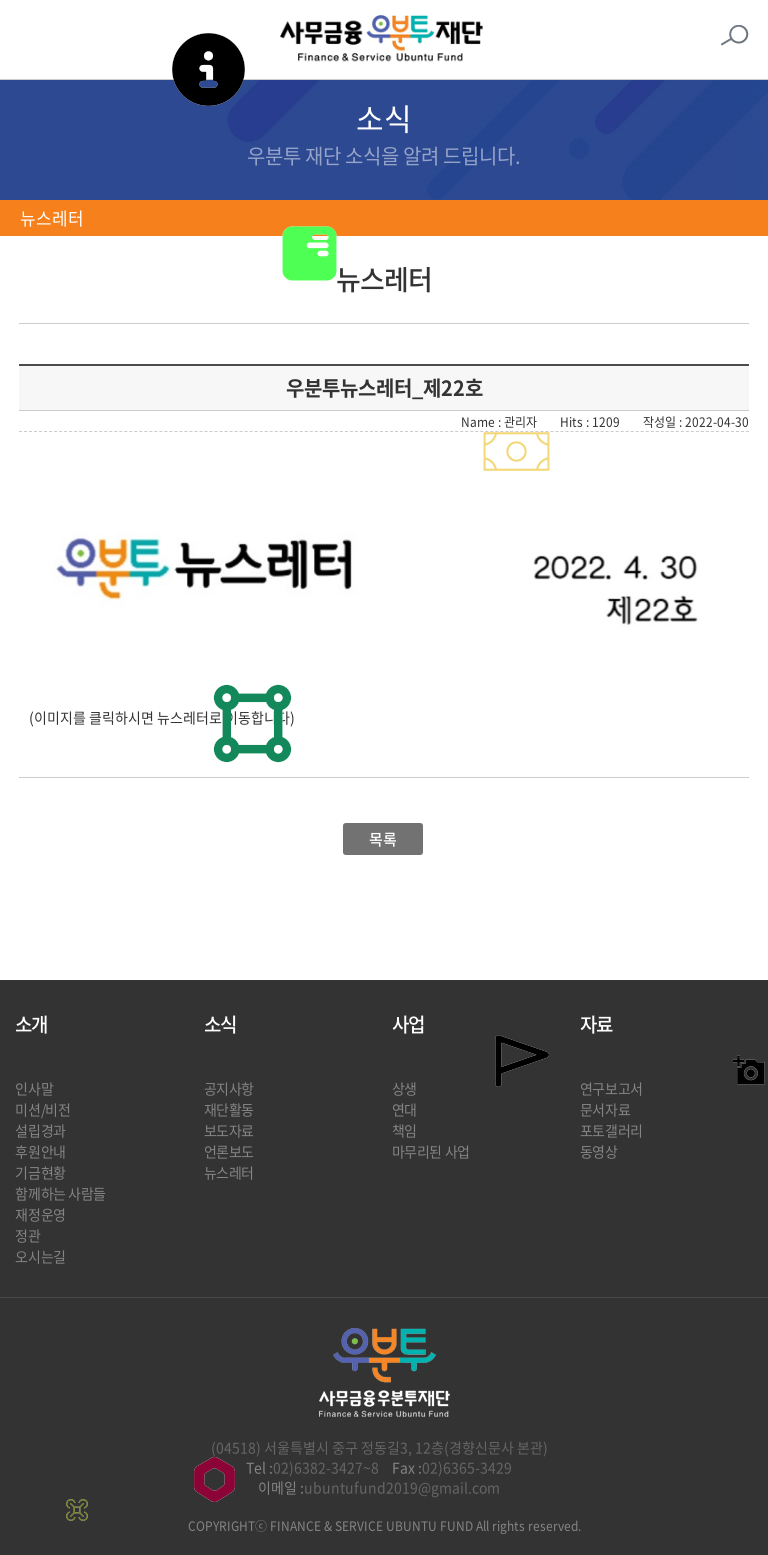 This screenshot has width=768, height=1555. What do you see at coordinates (208, 69) in the screenshot?
I see `view more information or details` at bounding box center [208, 69].